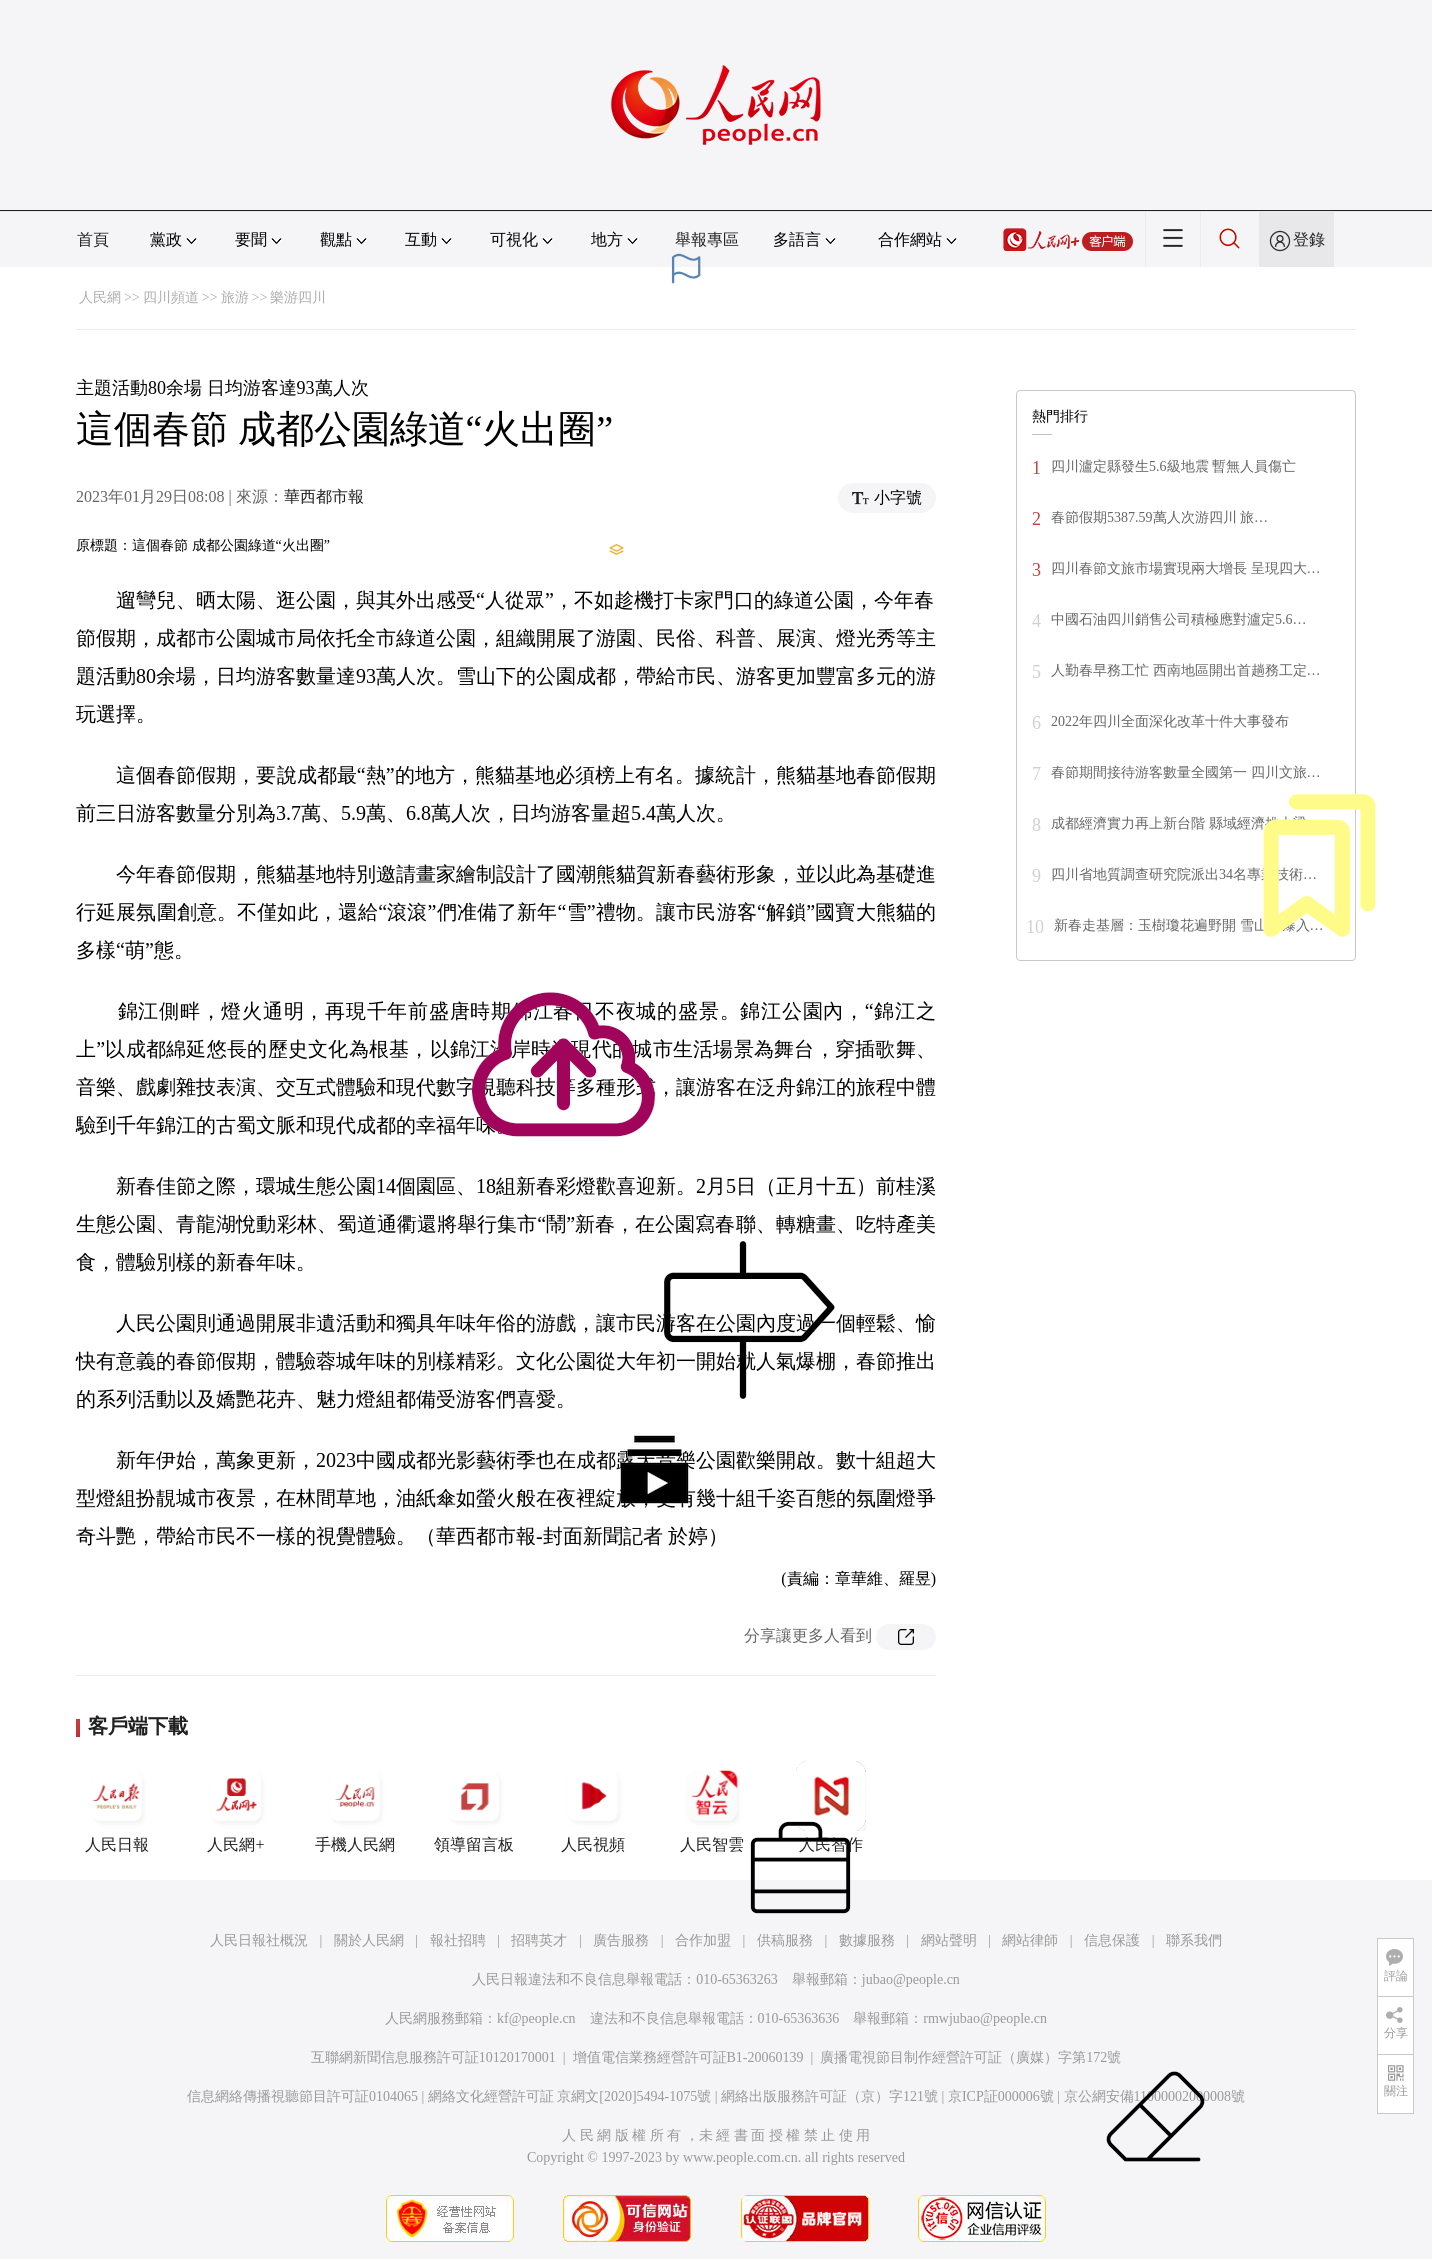 The height and width of the screenshot is (2259, 1432). Describe the element at coordinates (1155, 2116) in the screenshot. I see `erase or delete content` at that location.